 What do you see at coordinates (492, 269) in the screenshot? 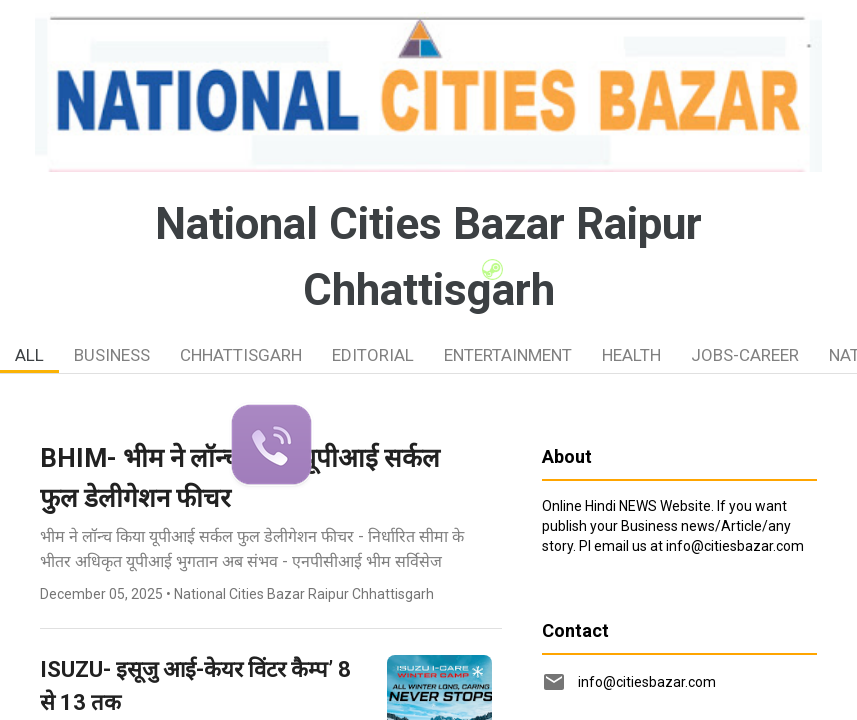
I see `open steam gaming platform` at bounding box center [492, 269].